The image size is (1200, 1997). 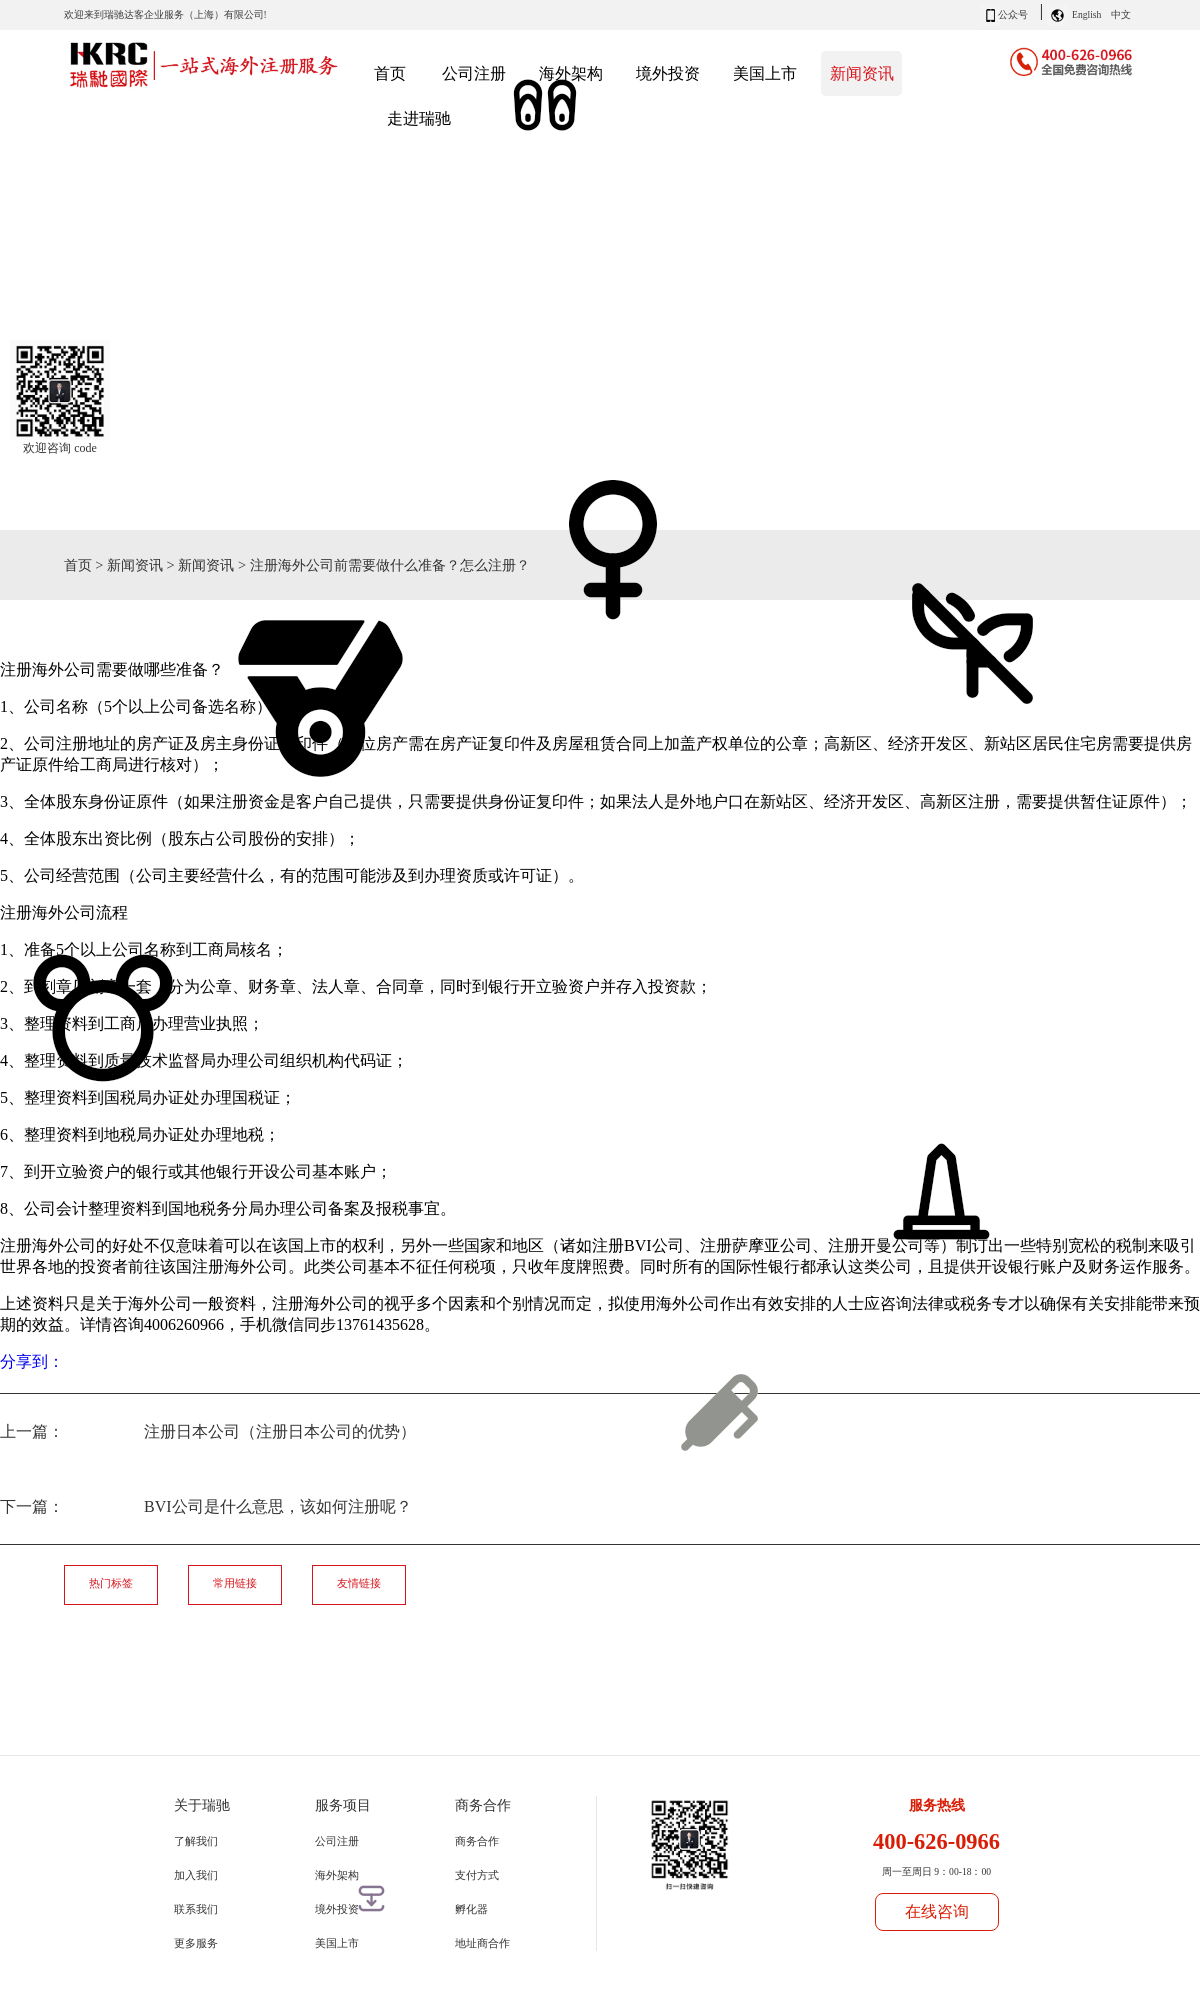 What do you see at coordinates (941, 1191) in the screenshot?
I see `view monuments or landmarks nearby` at bounding box center [941, 1191].